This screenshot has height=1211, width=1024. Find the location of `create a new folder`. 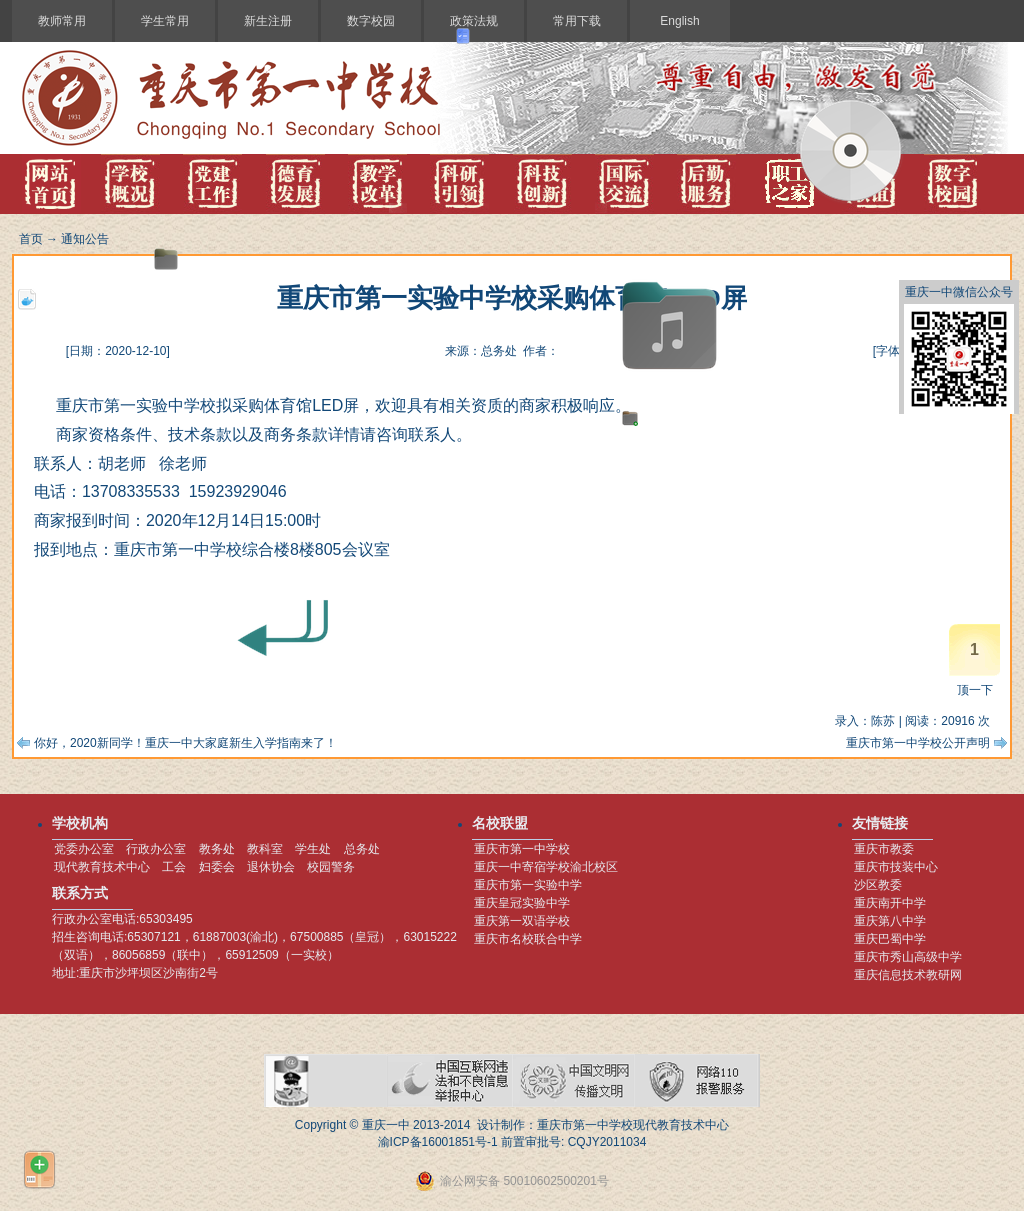

create a new folder is located at coordinates (630, 418).